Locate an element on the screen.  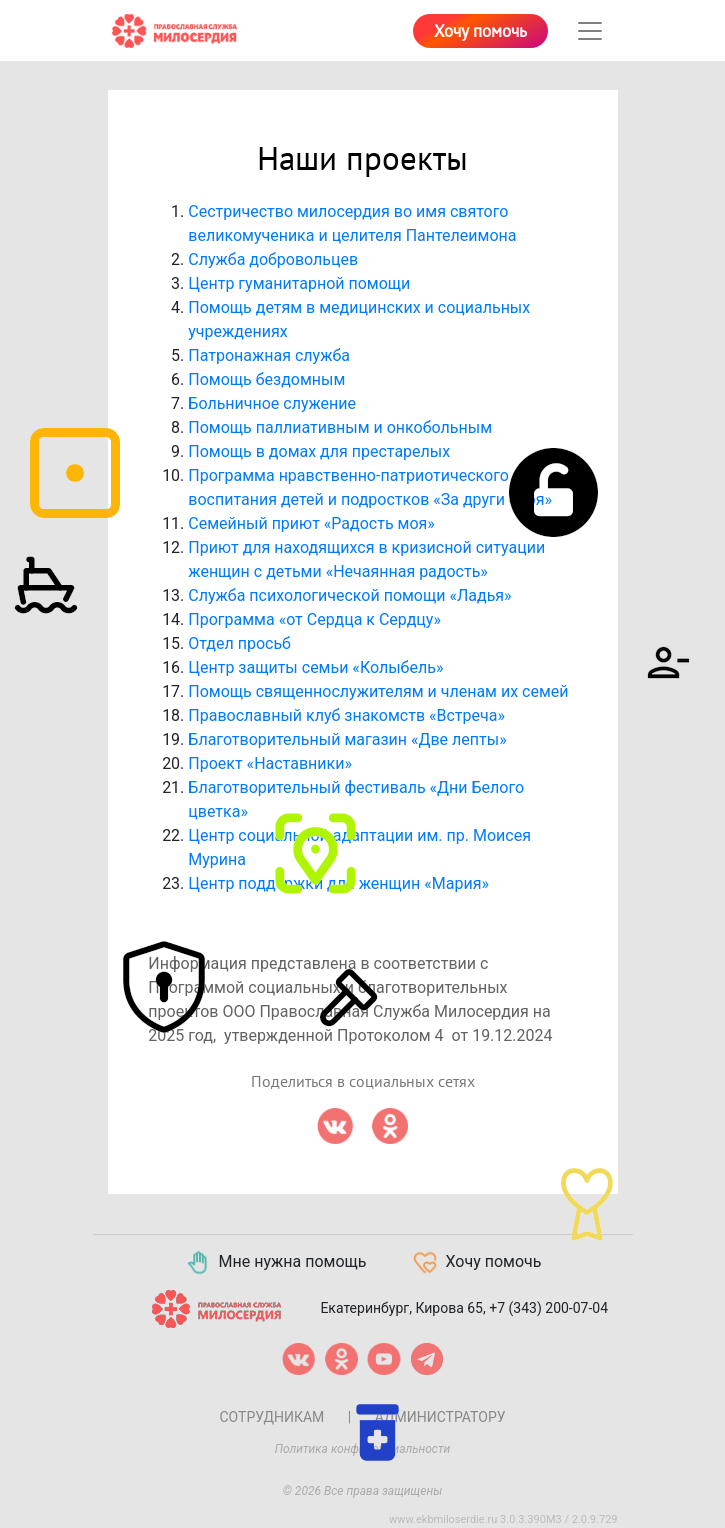
access shipping or delivery options is located at coordinates (46, 585).